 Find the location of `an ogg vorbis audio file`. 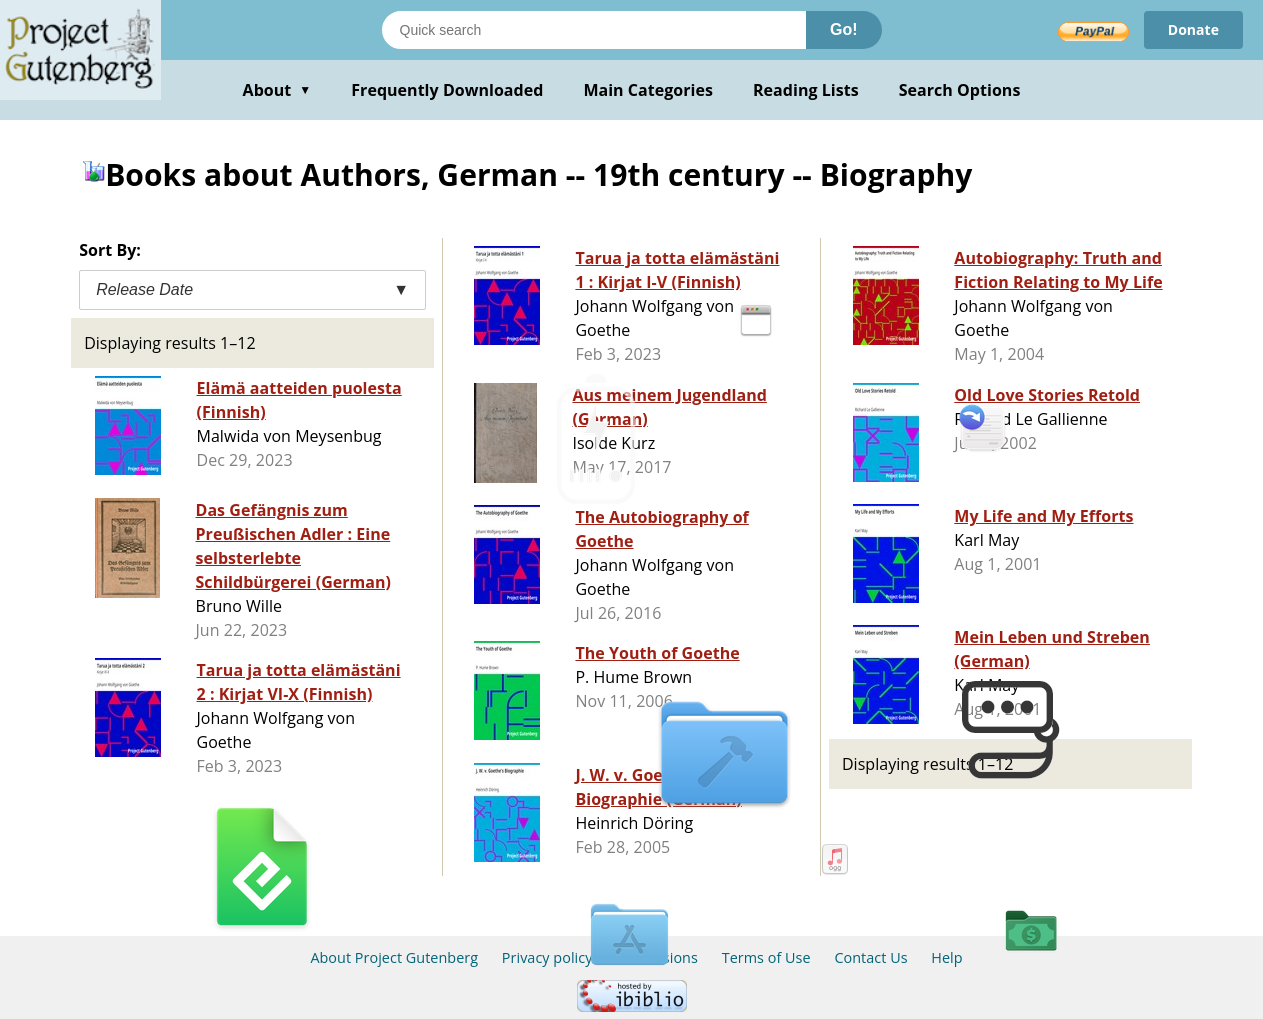

an ogg vorbis audio file is located at coordinates (835, 859).